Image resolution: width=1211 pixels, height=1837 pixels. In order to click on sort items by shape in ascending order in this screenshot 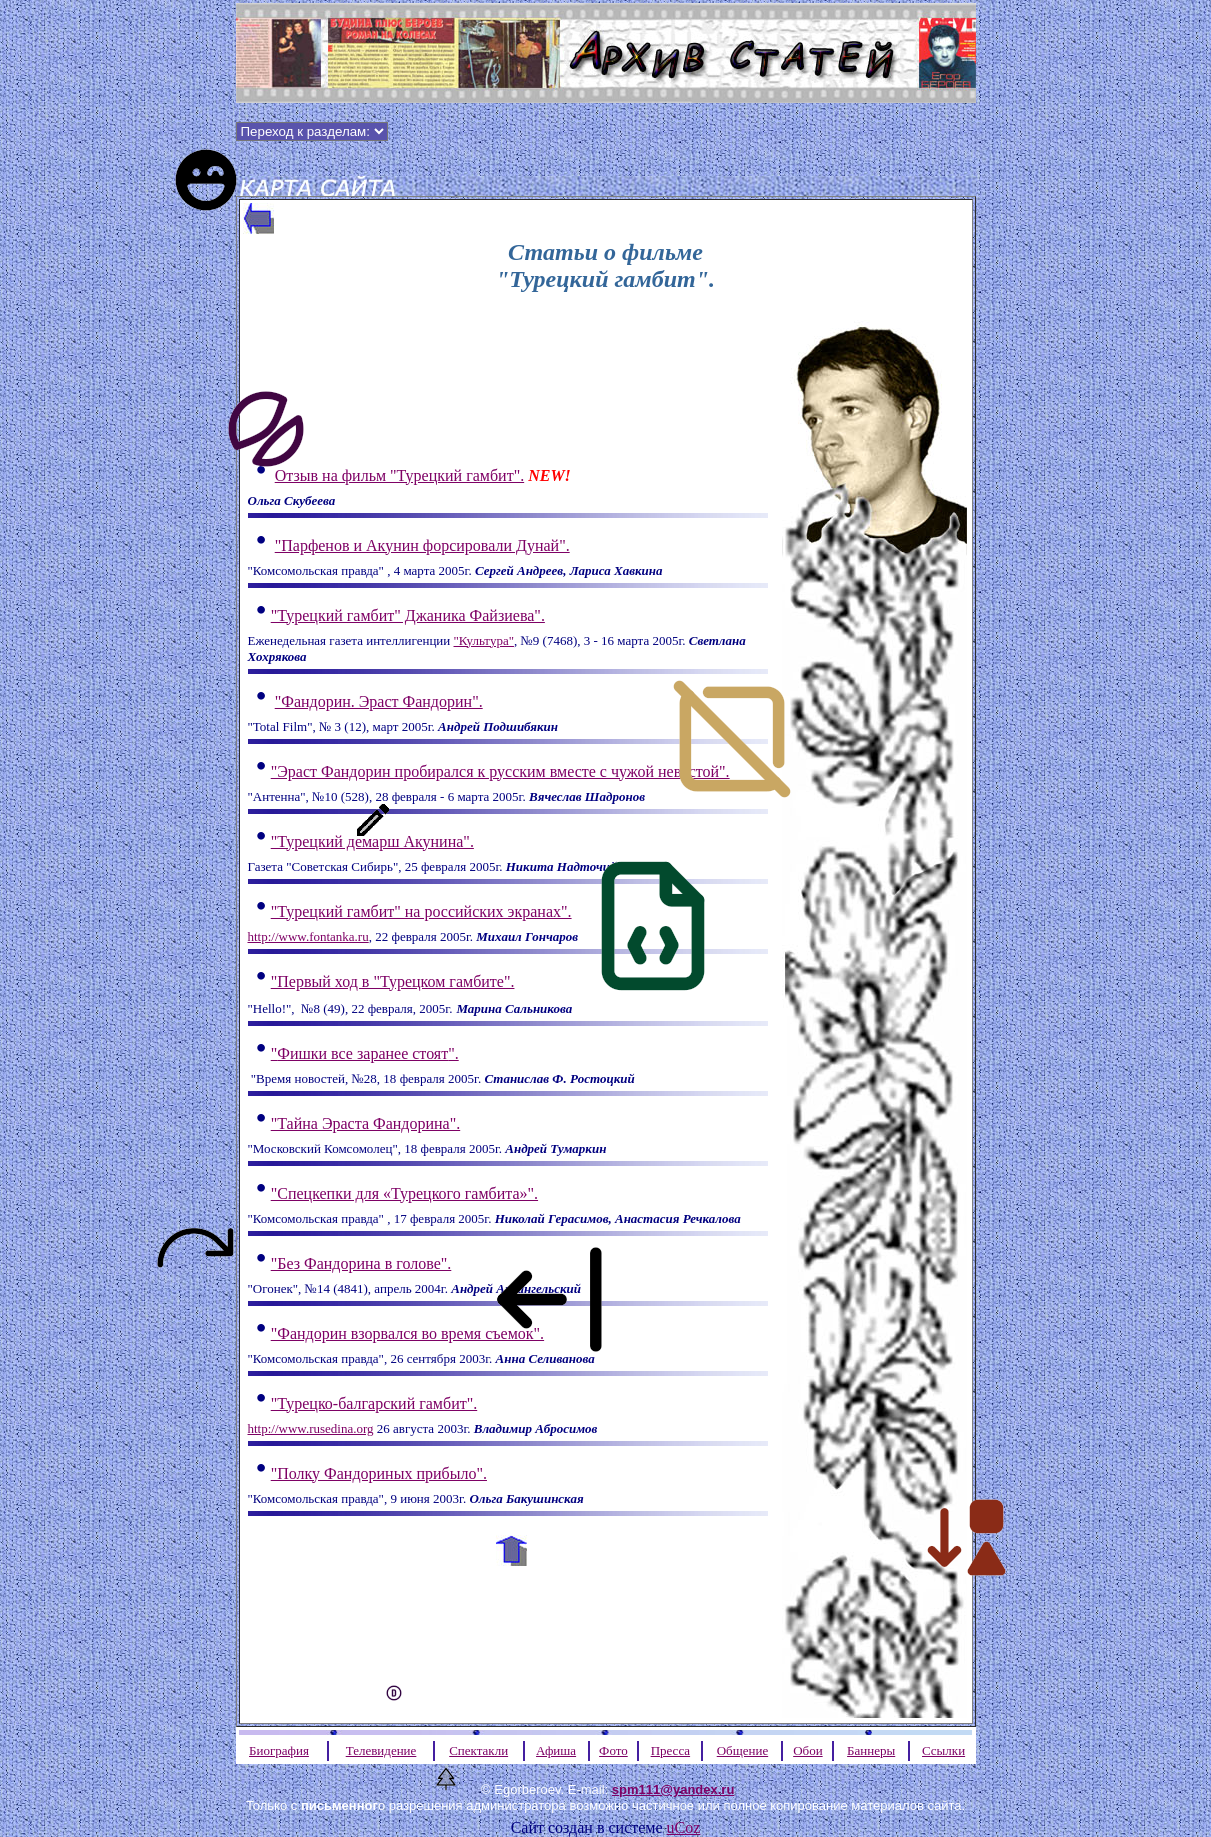, I will do `click(965, 1537)`.